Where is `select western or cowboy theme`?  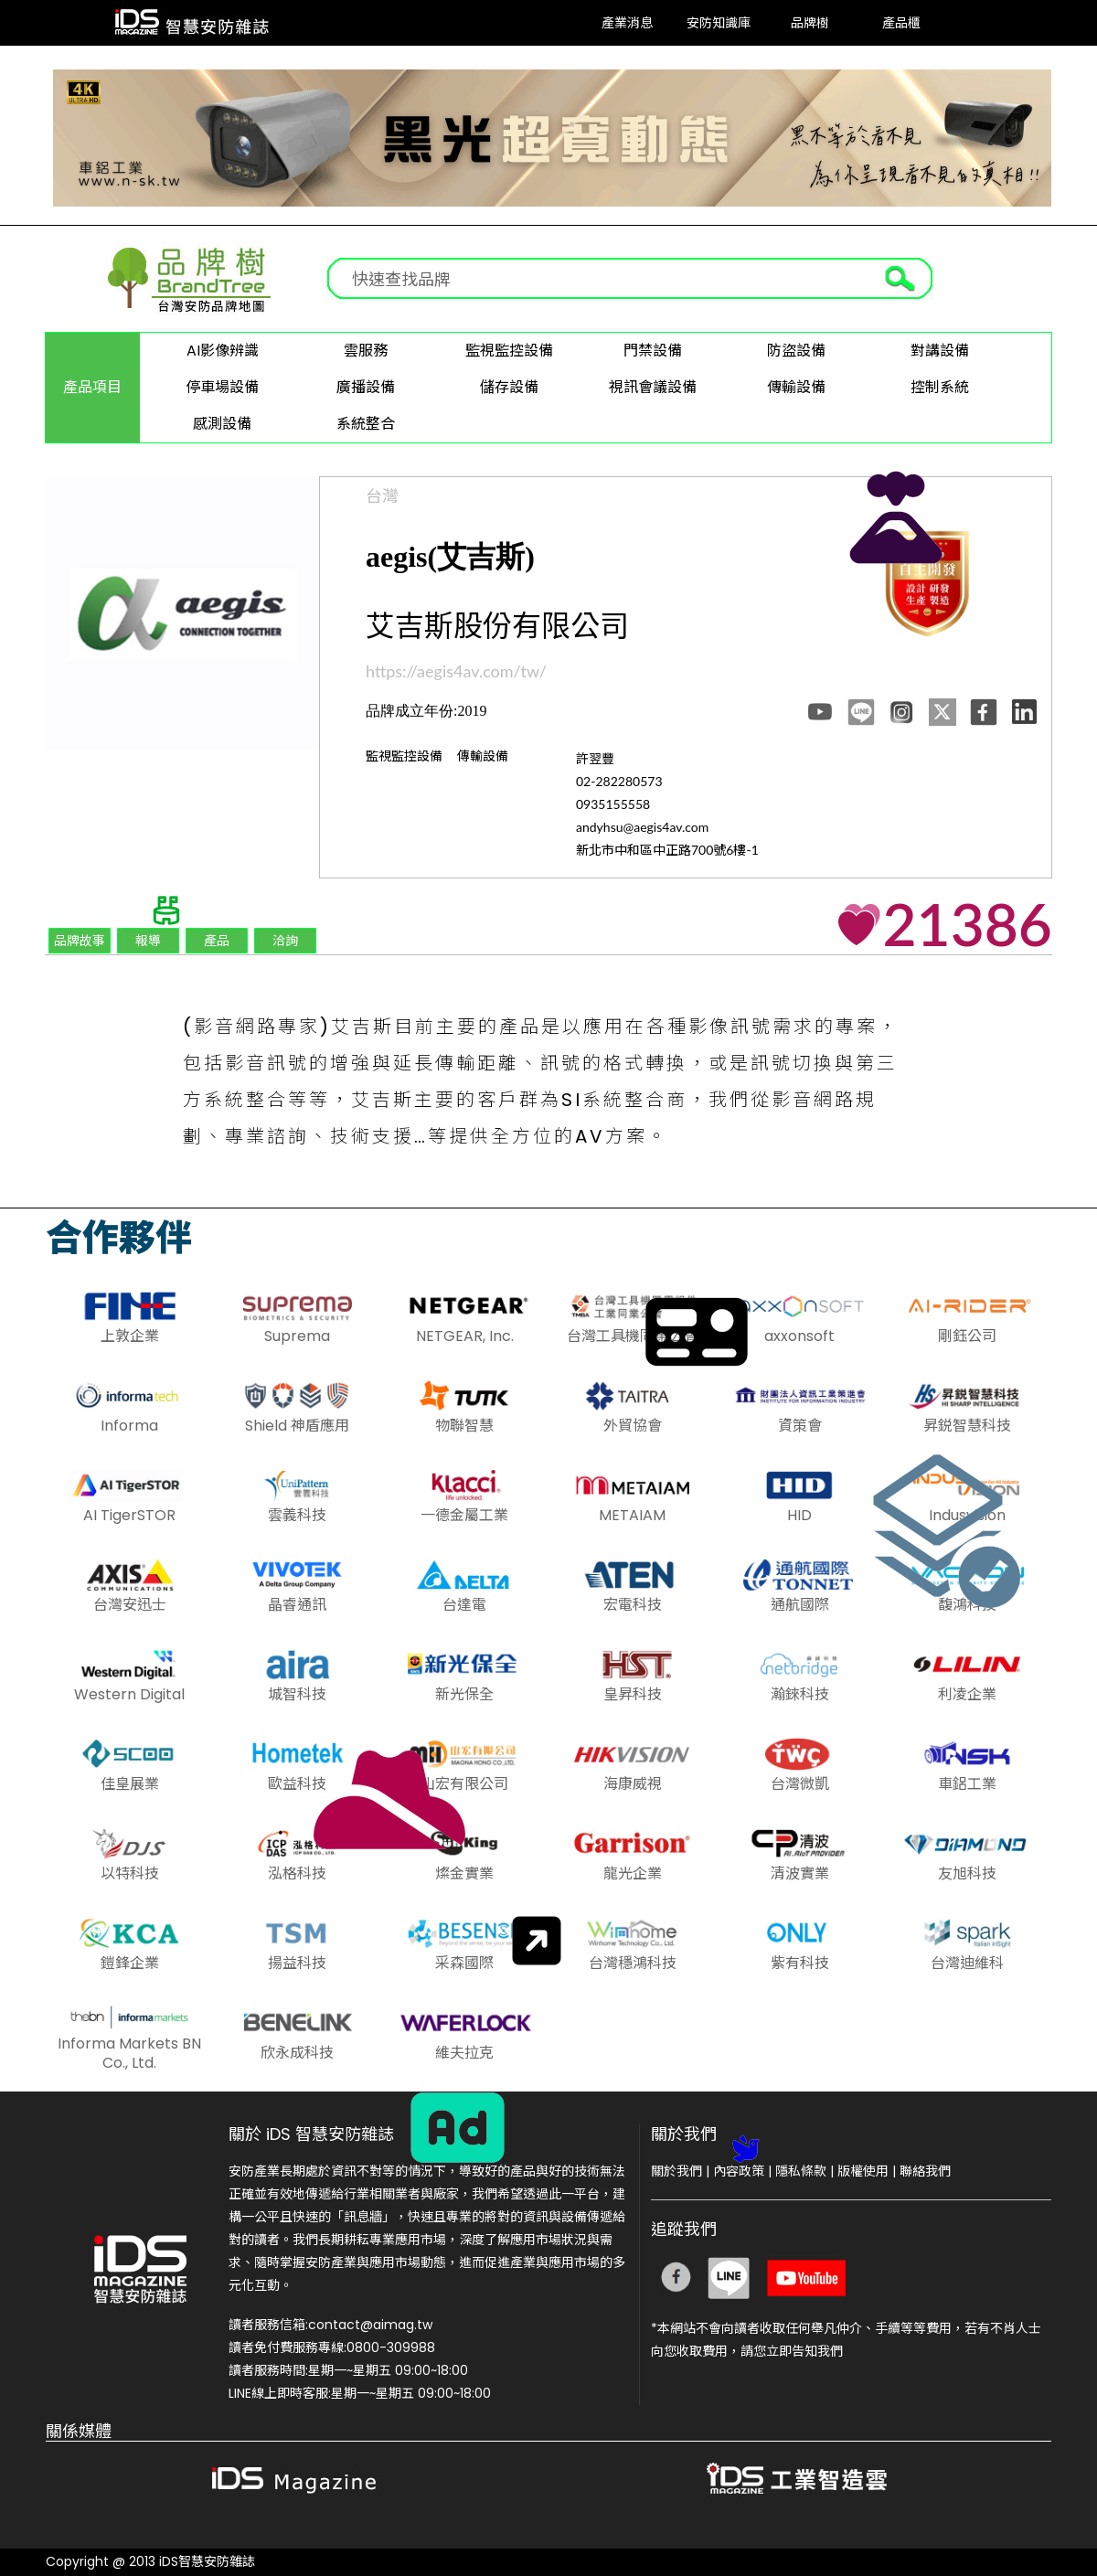
select western or cowboy theme is located at coordinates (389, 1804).